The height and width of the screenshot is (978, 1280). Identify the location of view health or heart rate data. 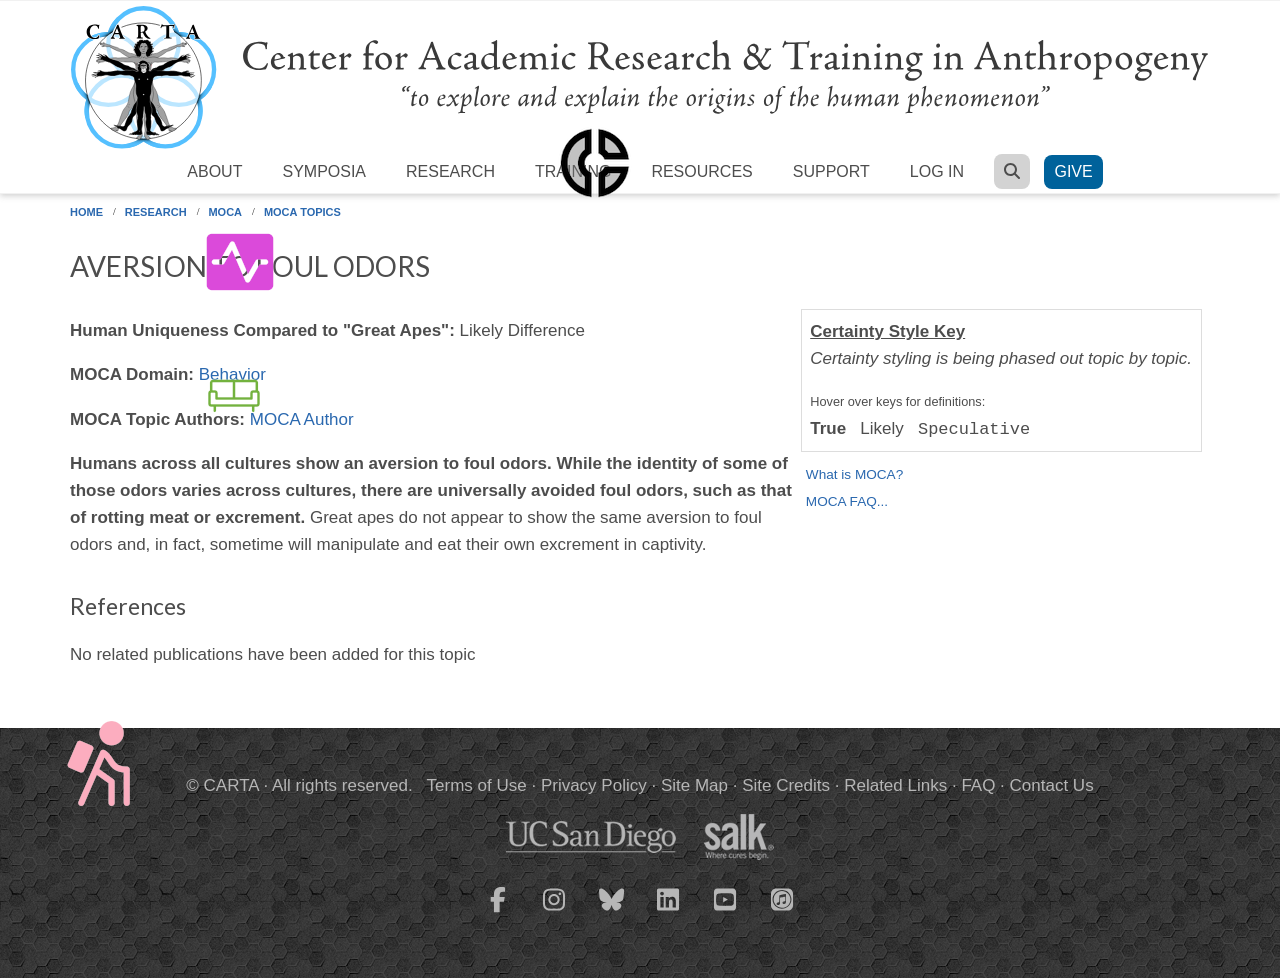
(240, 262).